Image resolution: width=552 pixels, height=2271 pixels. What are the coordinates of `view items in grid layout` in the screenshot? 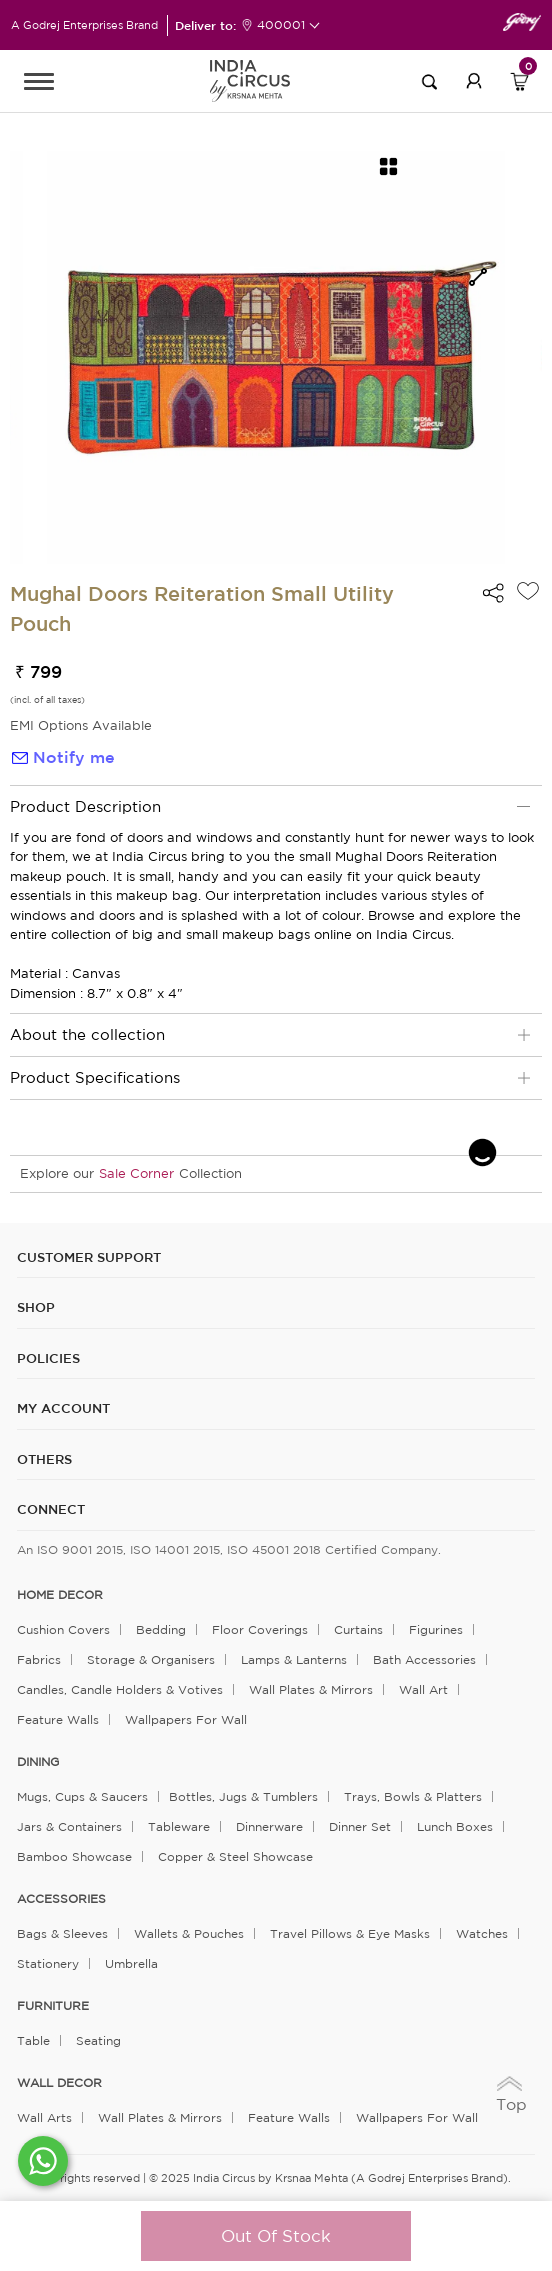 It's located at (388, 166).